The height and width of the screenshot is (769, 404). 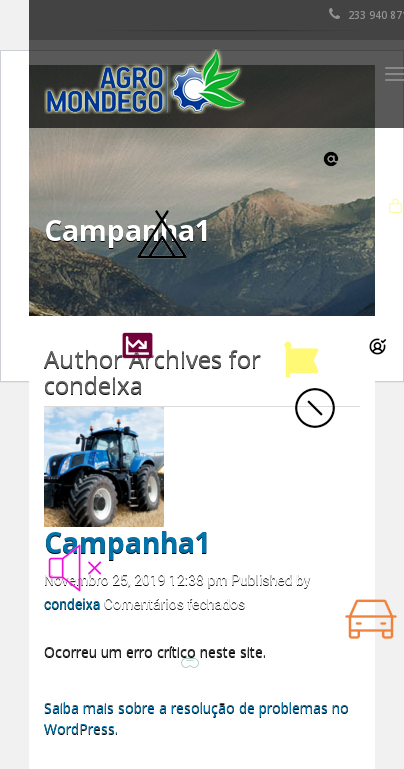 What do you see at coordinates (301, 359) in the screenshot?
I see `flag or mark an item for review` at bounding box center [301, 359].